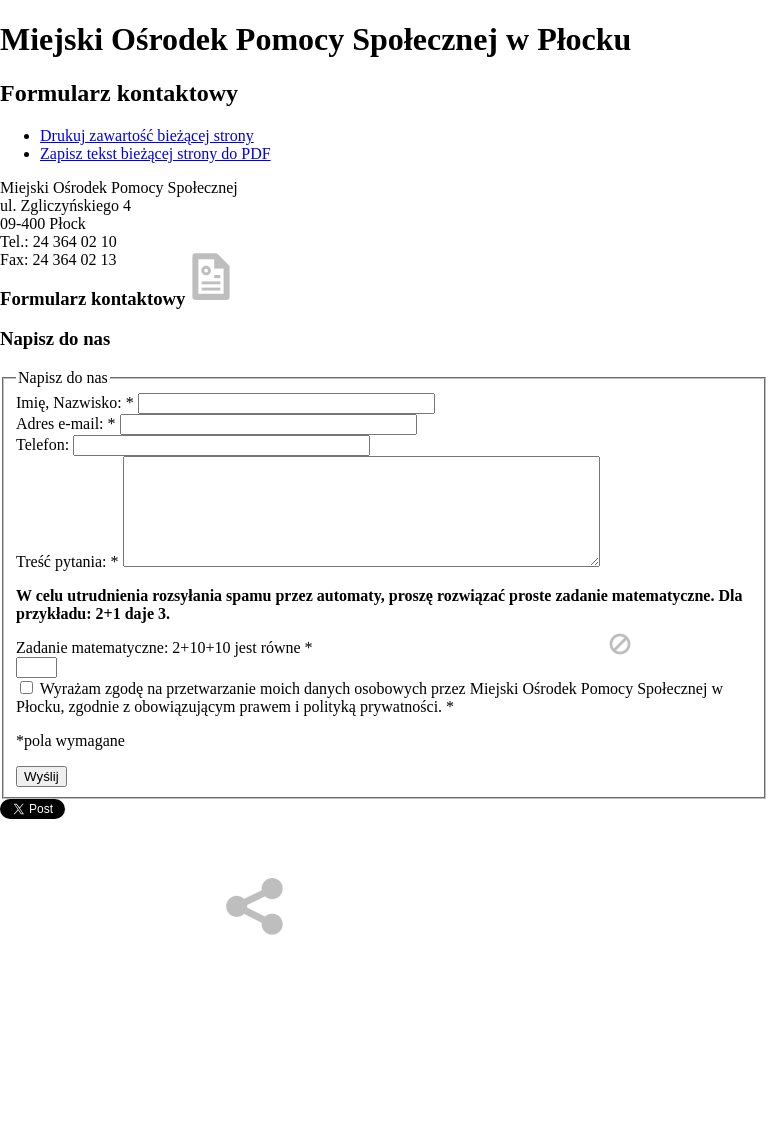 The image size is (768, 1128). Describe the element at coordinates (211, 275) in the screenshot. I see `open a document file` at that location.